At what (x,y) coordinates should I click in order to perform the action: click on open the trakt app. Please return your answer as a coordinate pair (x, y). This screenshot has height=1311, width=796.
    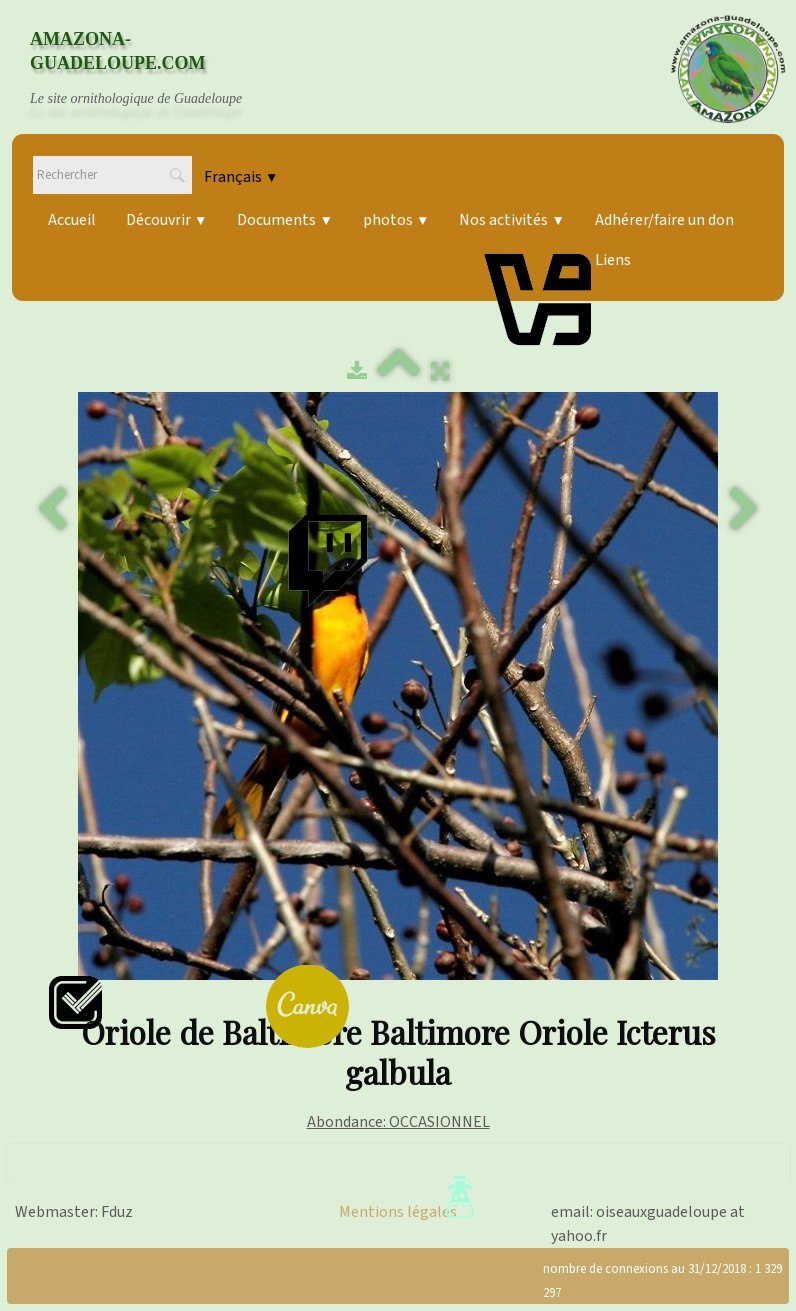
    Looking at the image, I should click on (75, 1002).